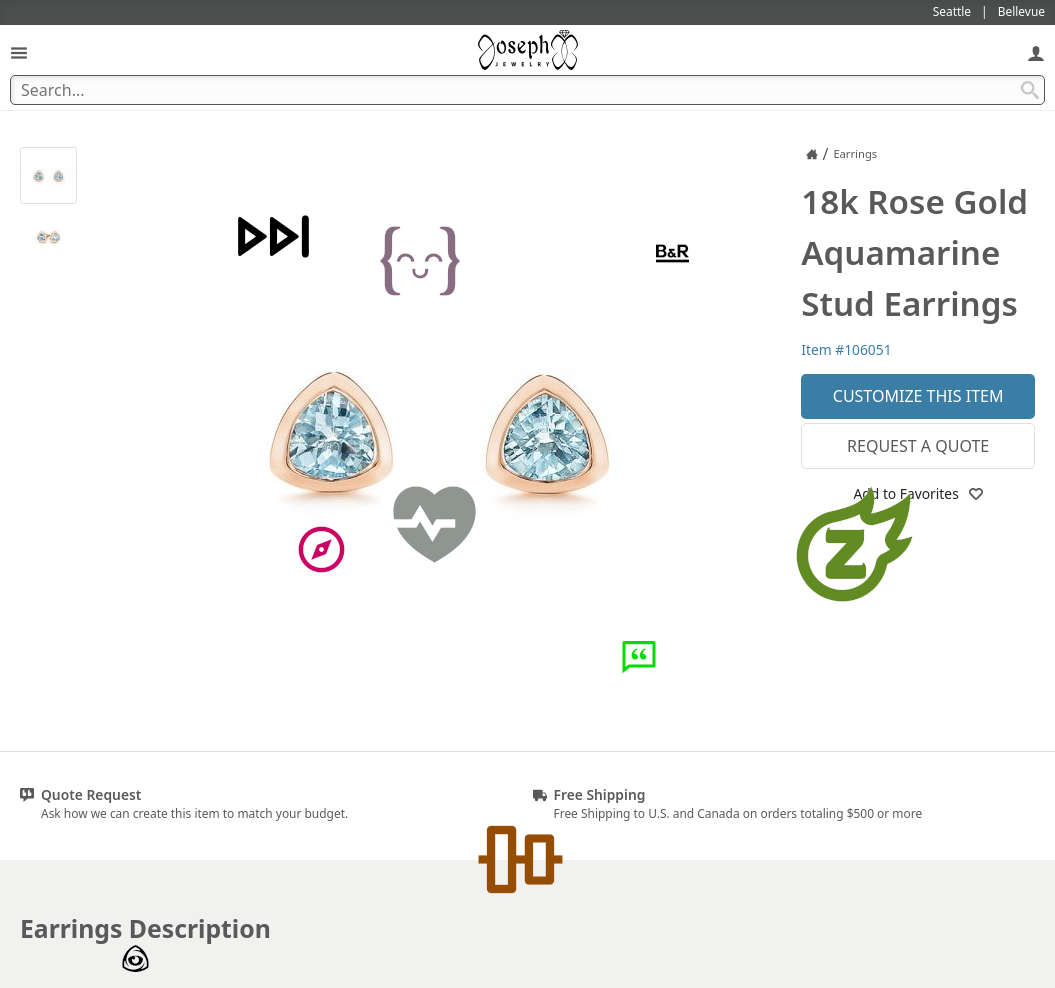  What do you see at coordinates (854, 544) in the screenshot?
I see `link to zcool profile or portfolio` at bounding box center [854, 544].